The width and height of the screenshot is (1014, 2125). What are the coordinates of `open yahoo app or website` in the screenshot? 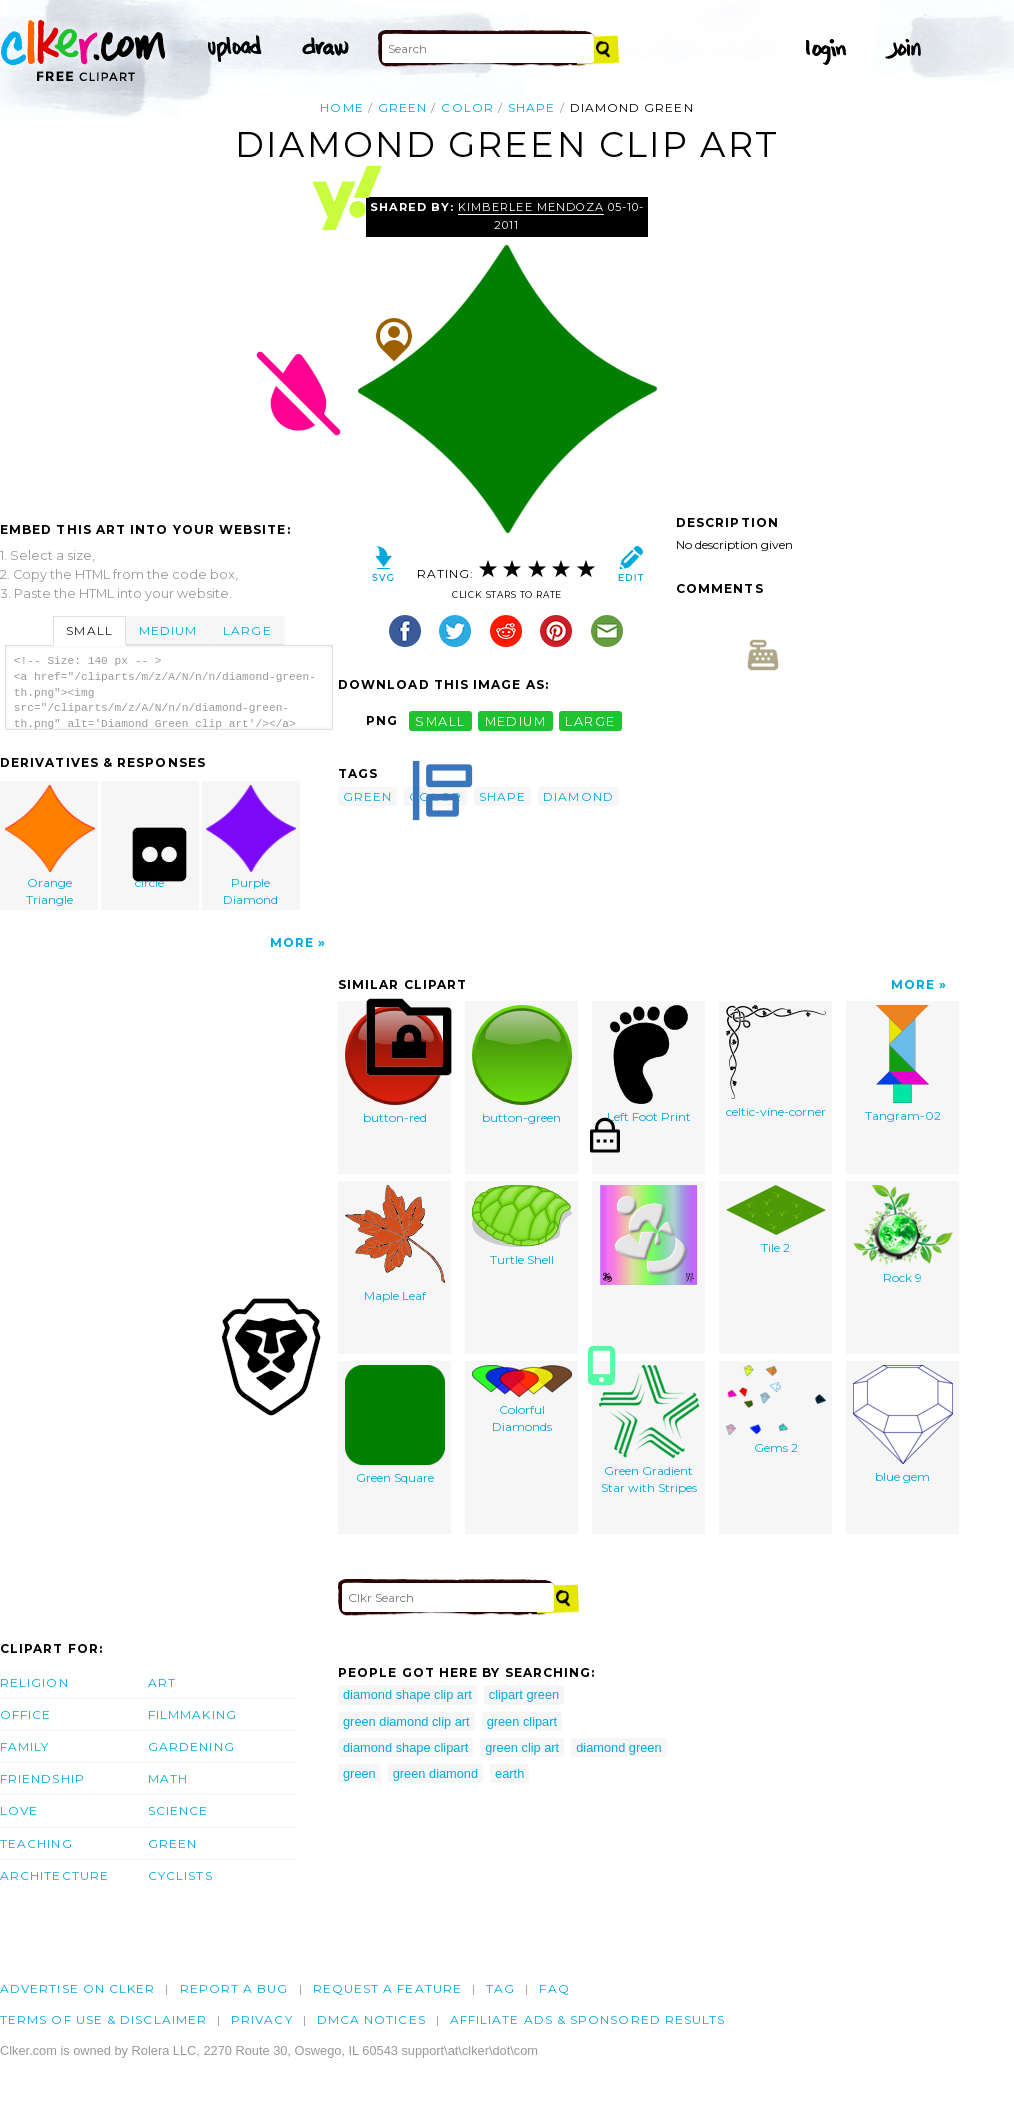 It's located at (347, 198).